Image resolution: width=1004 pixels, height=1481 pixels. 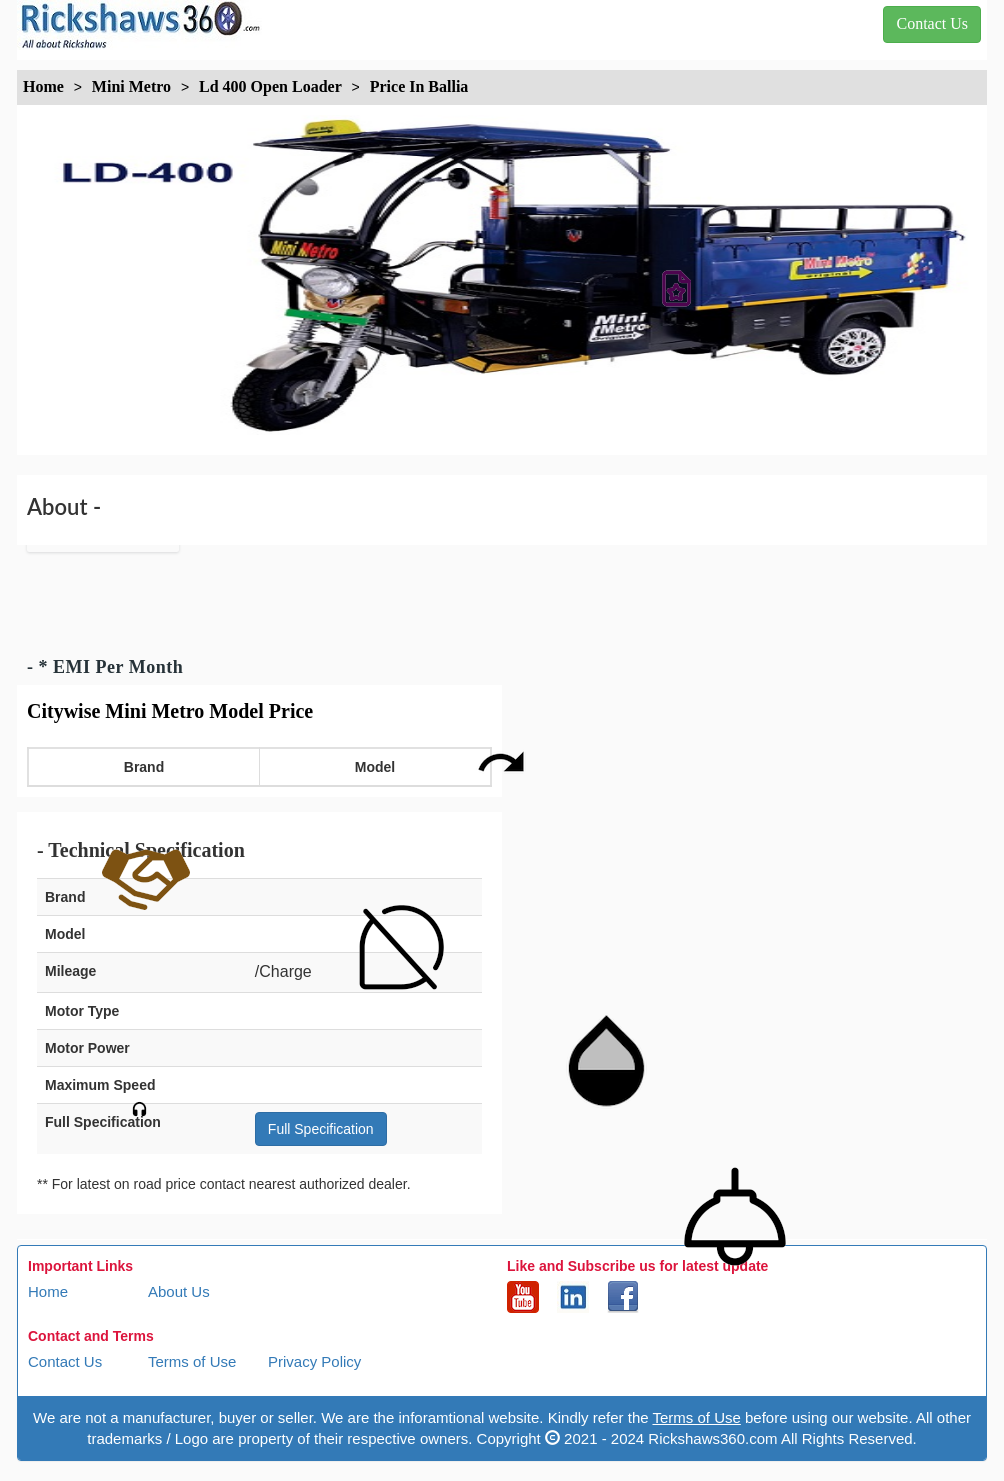 What do you see at coordinates (146, 877) in the screenshot?
I see `indicates a partnership or collaboration` at bounding box center [146, 877].